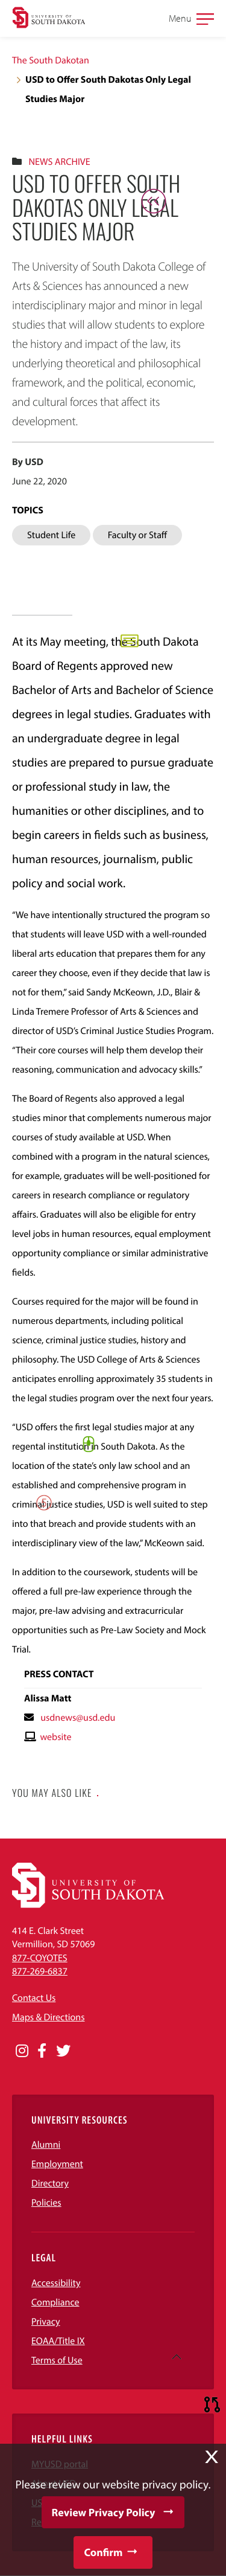  Describe the element at coordinates (44, 1503) in the screenshot. I see `indicates step 5 in a multi-step process` at that location.